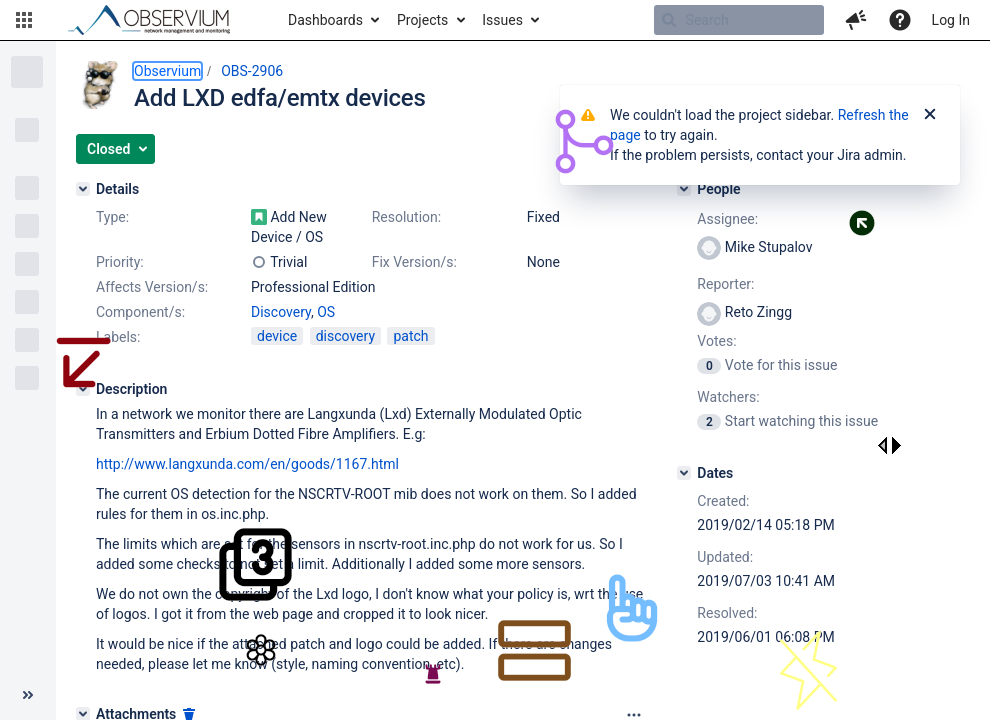  I want to click on play chess or access board games, so click(433, 674).